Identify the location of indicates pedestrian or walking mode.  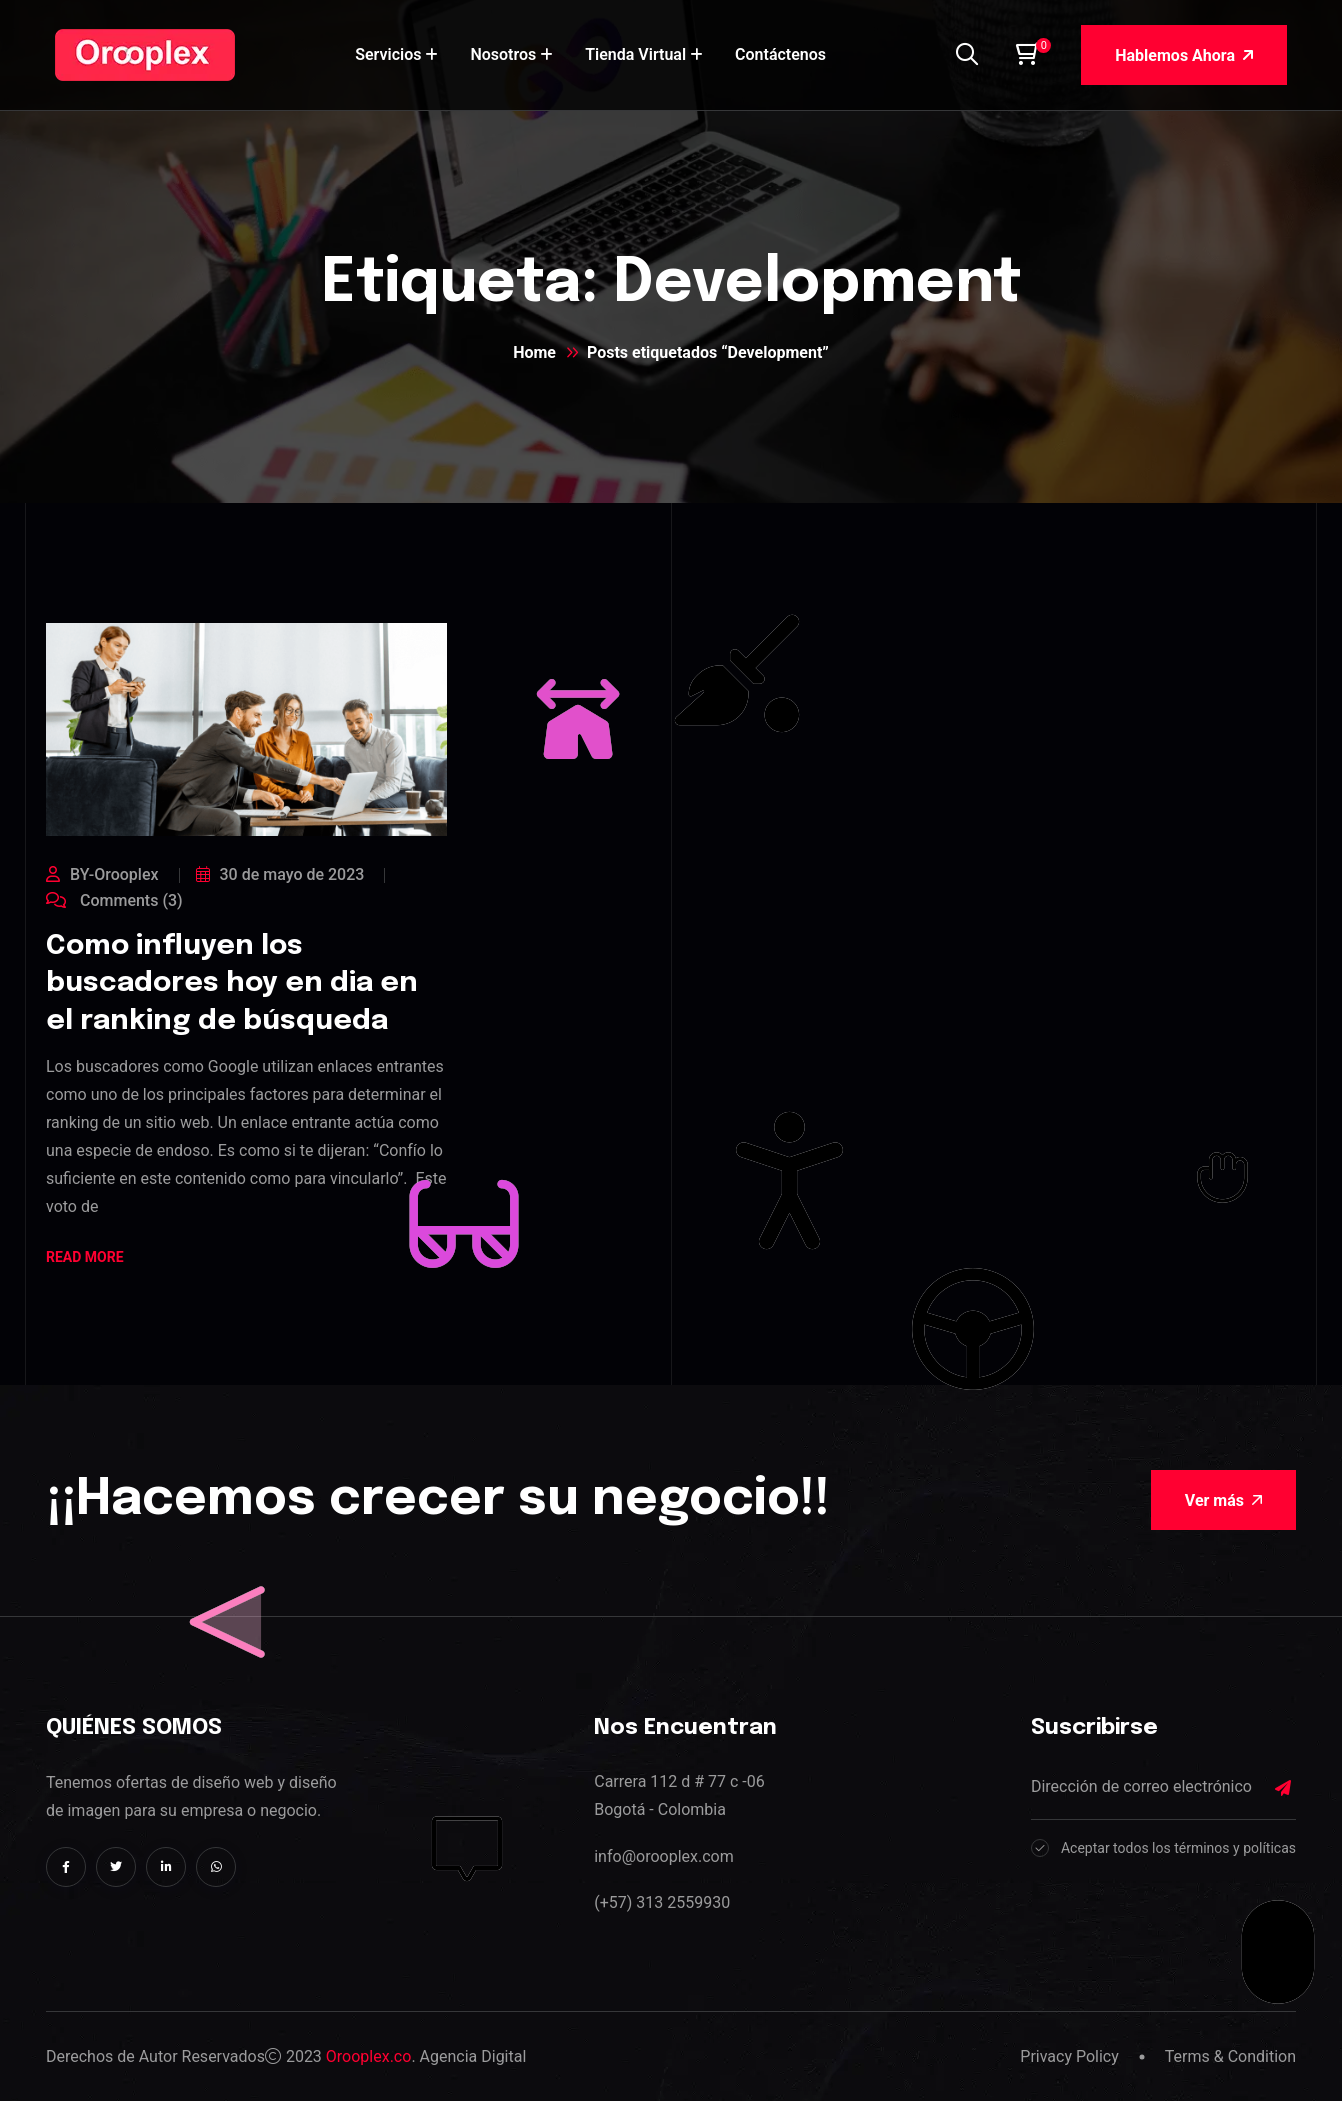
(789, 1180).